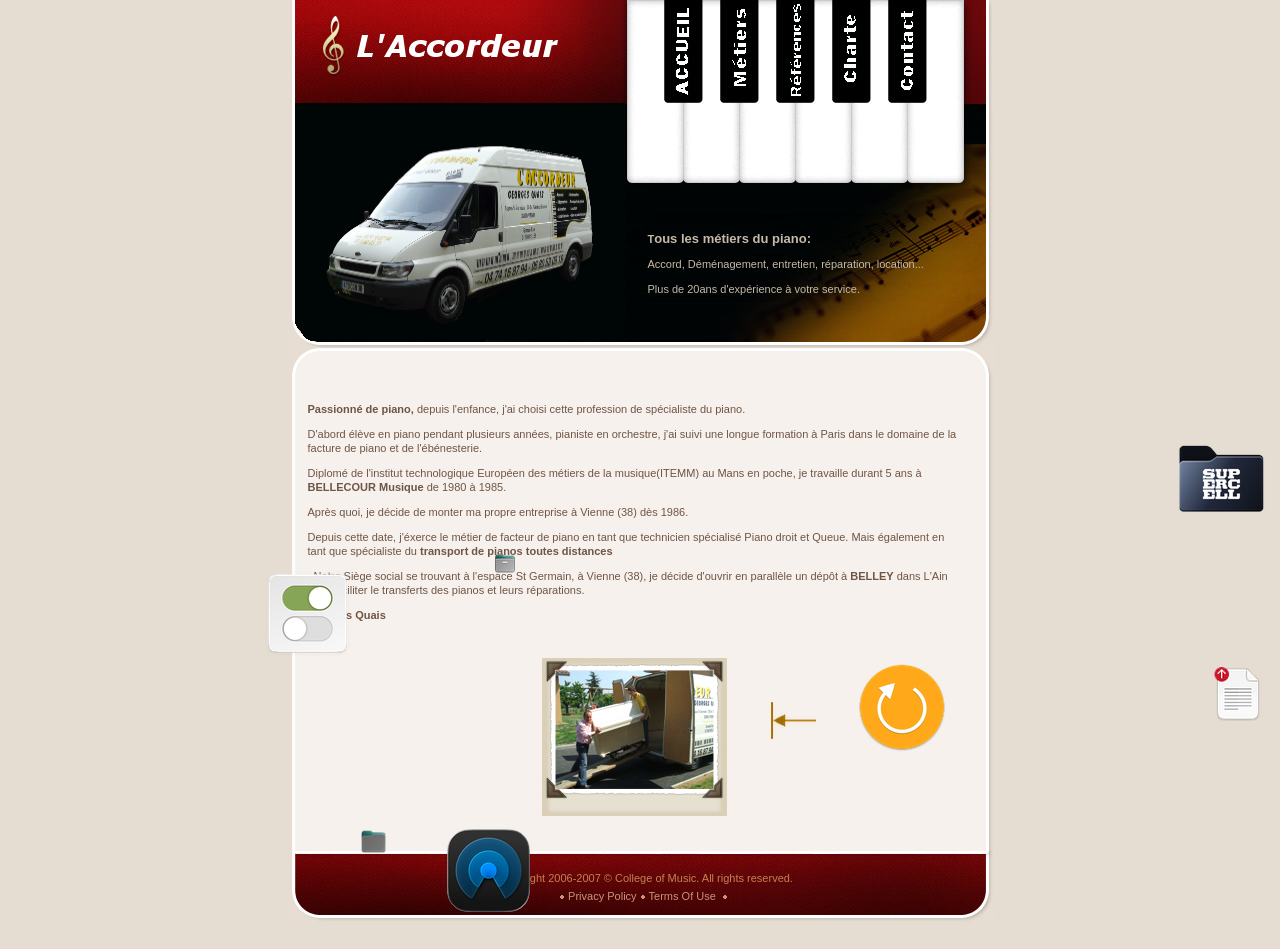  Describe the element at coordinates (307, 613) in the screenshot. I see `open gnome tweaks settings` at that location.